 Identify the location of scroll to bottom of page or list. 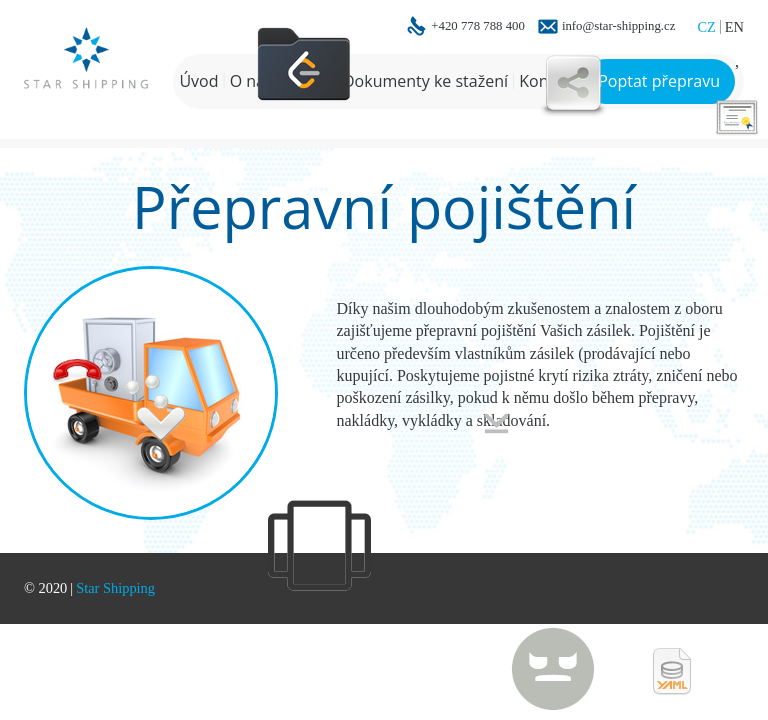
(496, 423).